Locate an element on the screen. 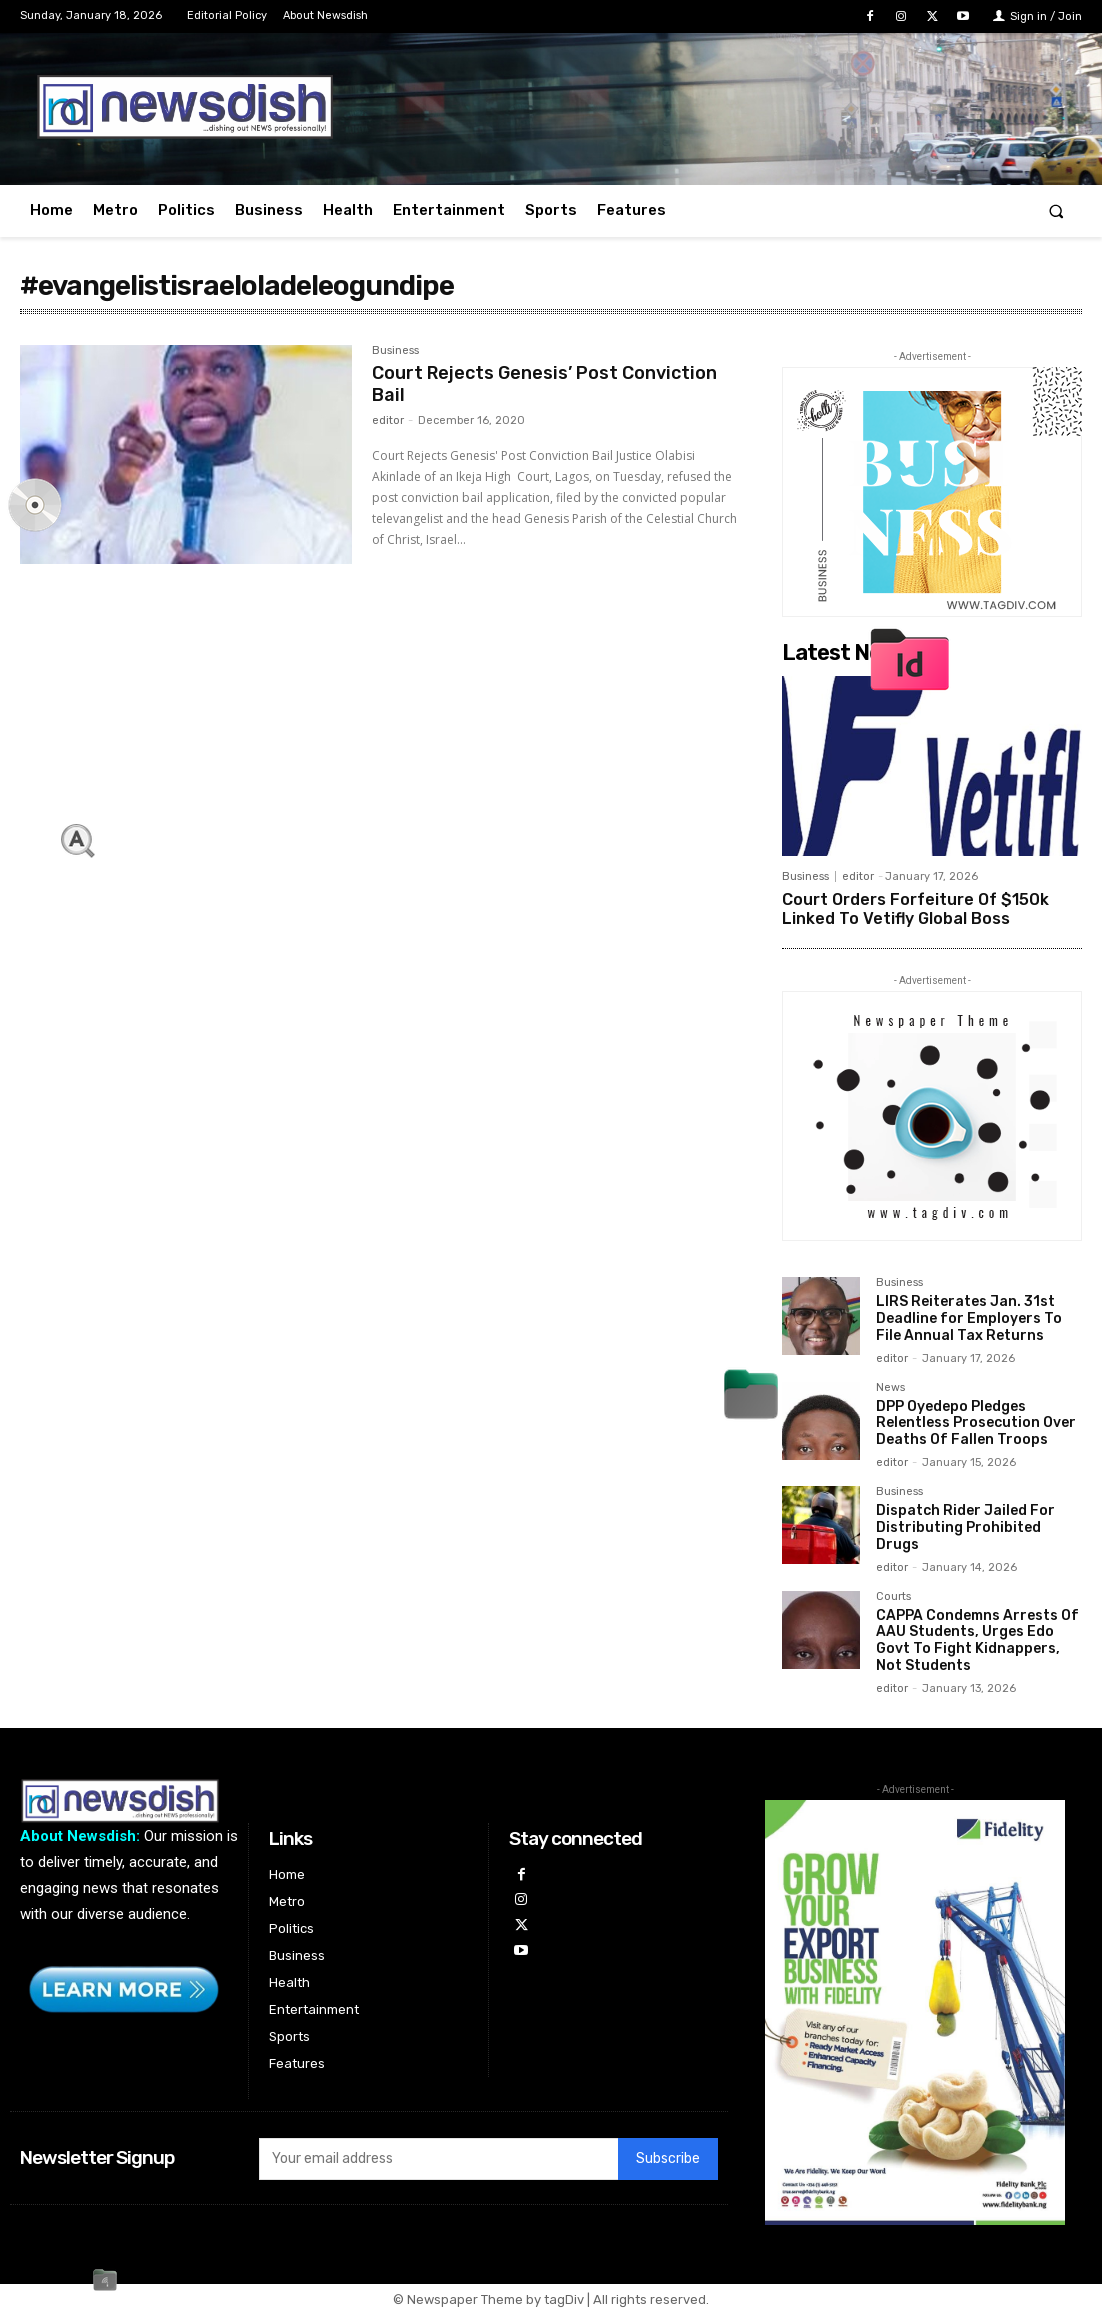 The width and height of the screenshot is (1102, 2314). open insync cloud sync folder is located at coordinates (105, 2280).